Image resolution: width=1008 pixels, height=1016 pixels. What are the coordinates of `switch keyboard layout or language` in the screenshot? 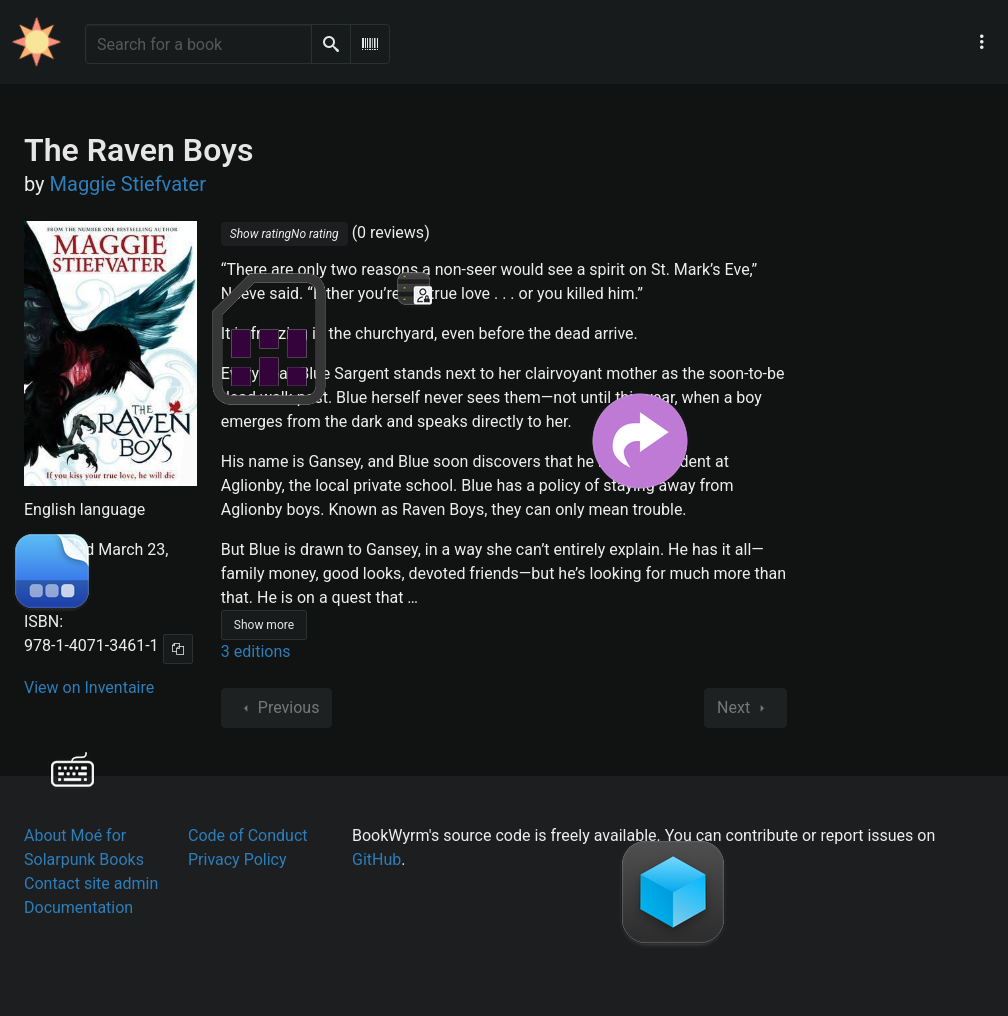 It's located at (72, 769).